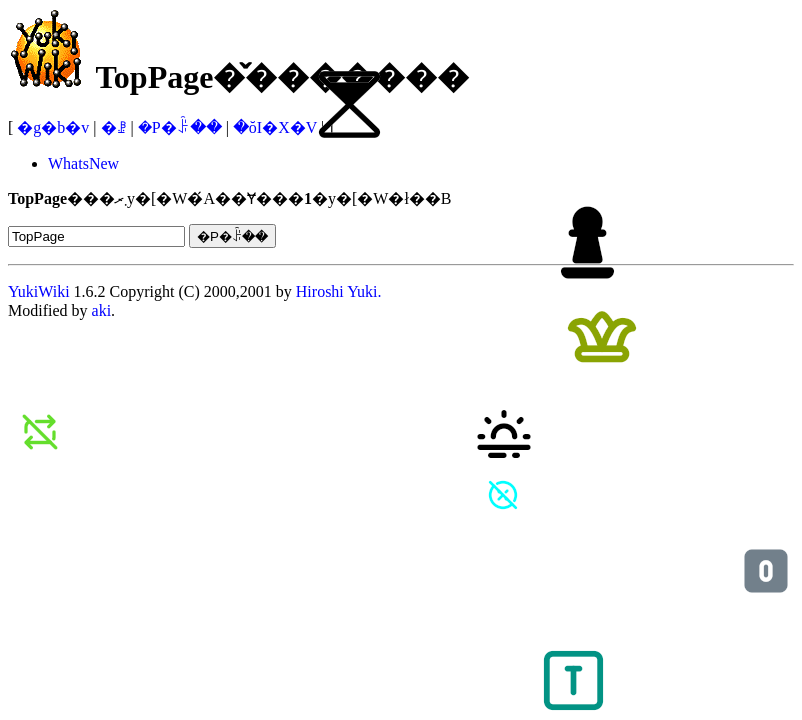 This screenshot has width=802, height=720. What do you see at coordinates (766, 571) in the screenshot?
I see `indicates zero items or empty count` at bounding box center [766, 571].